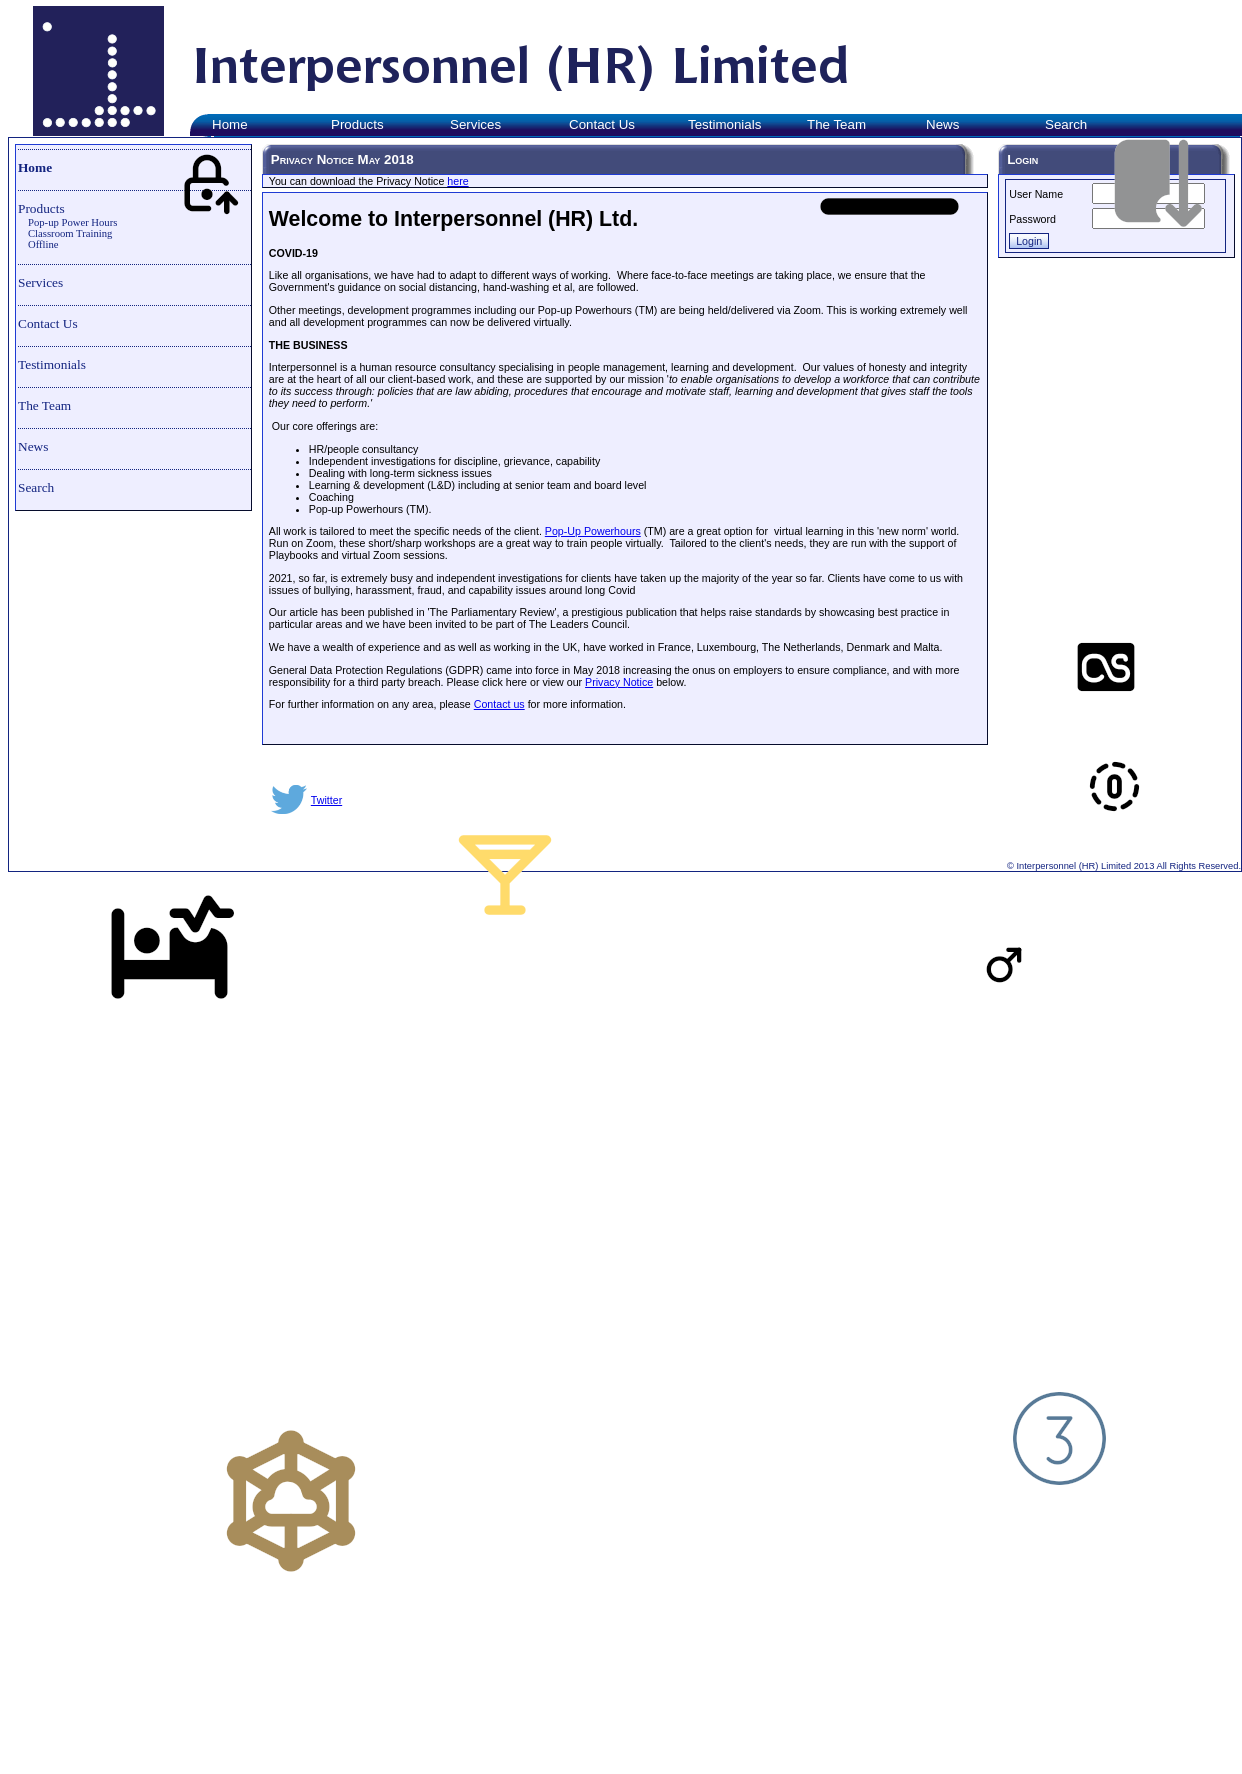 The width and height of the screenshot is (1242, 1774). What do you see at coordinates (1004, 965) in the screenshot?
I see `indicates male gender selection` at bounding box center [1004, 965].